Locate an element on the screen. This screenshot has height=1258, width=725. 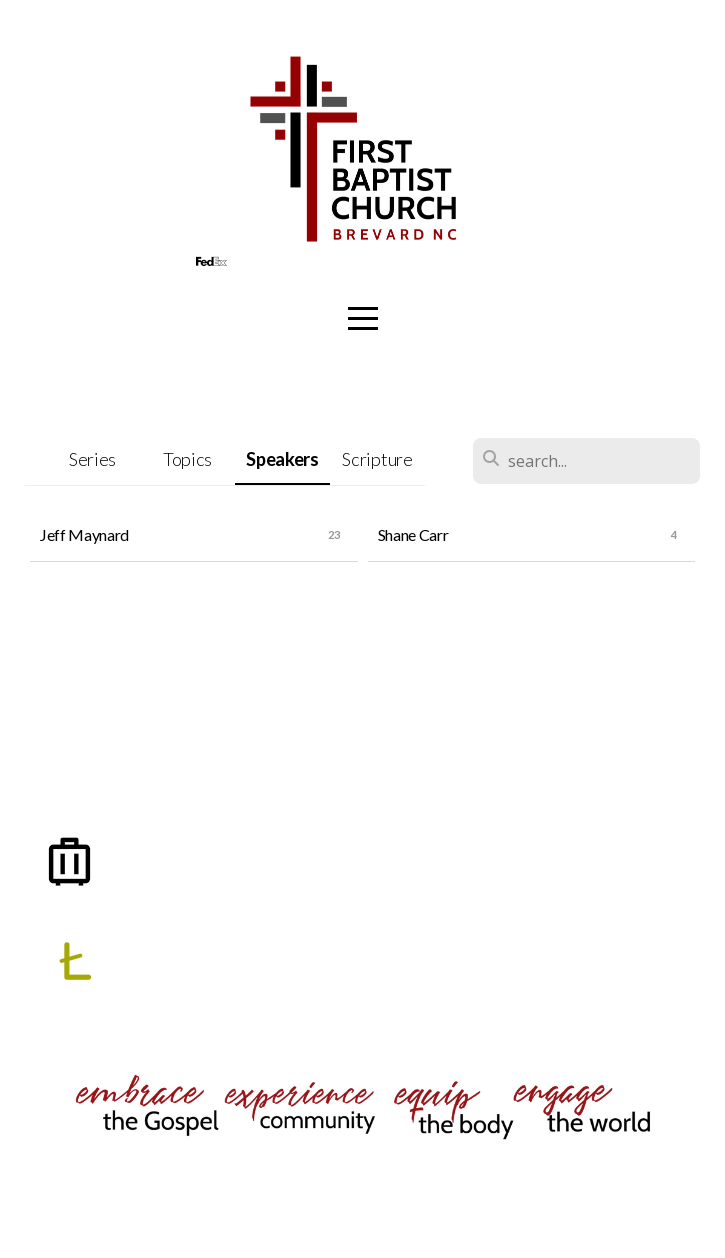
access travel or trip planning features is located at coordinates (69, 860).